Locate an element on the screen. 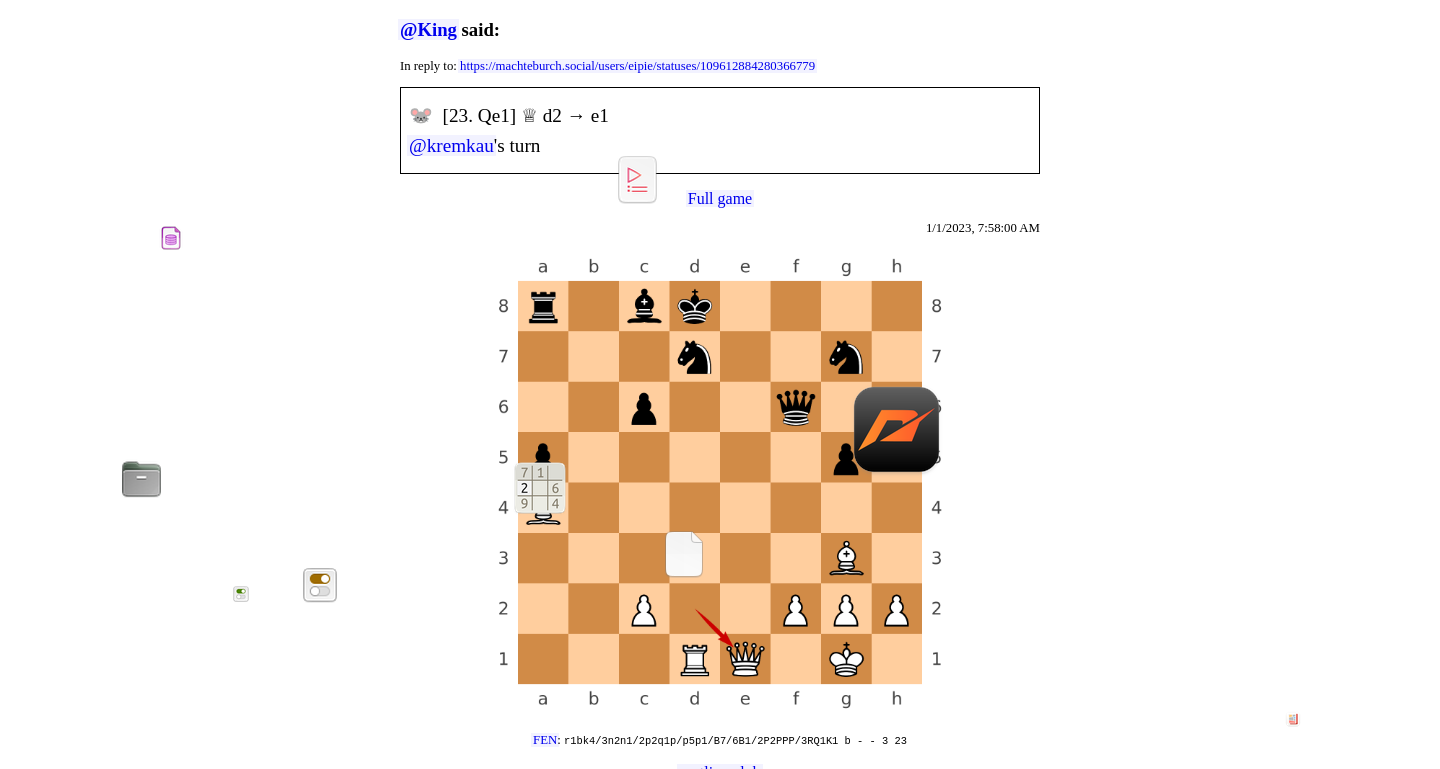  open komikku manga reader app is located at coordinates (1293, 719).